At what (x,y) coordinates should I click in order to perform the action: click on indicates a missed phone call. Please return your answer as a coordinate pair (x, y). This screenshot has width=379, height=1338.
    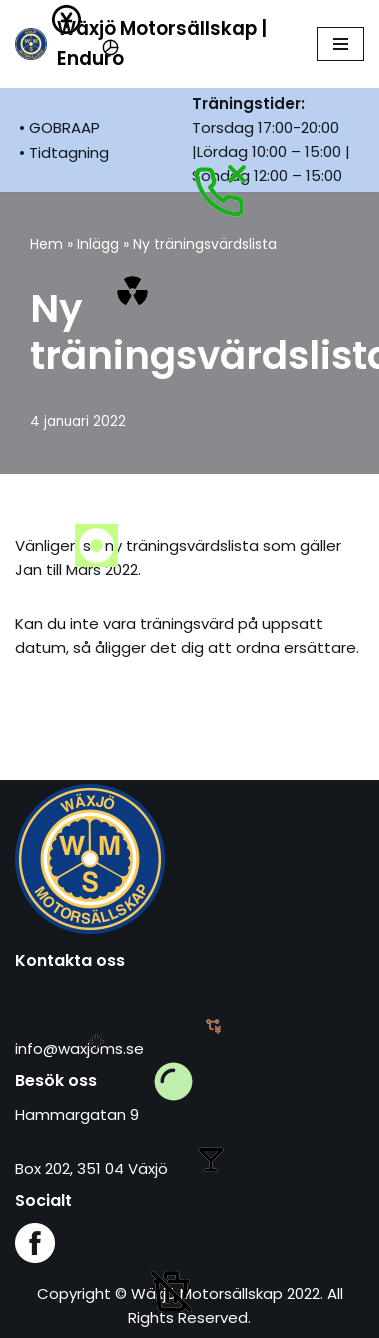
    Looking at the image, I should click on (219, 192).